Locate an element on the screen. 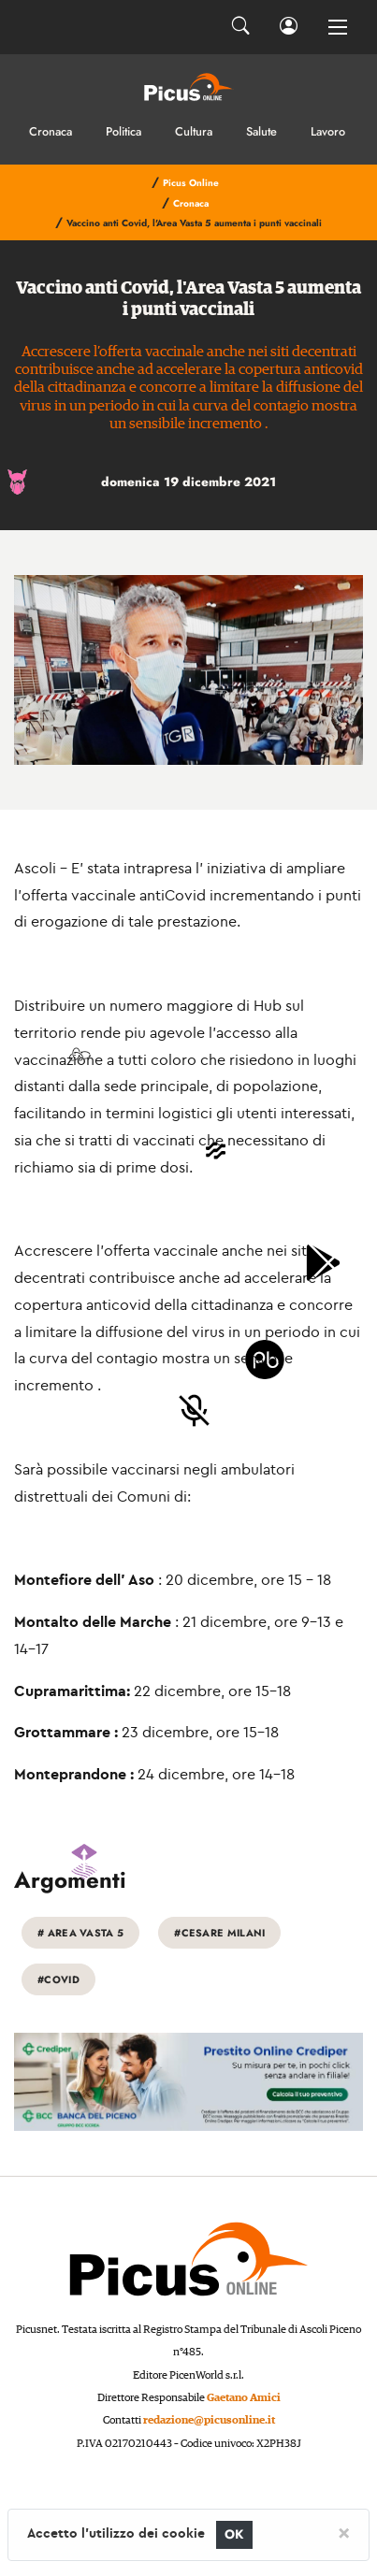 The image size is (377, 2576). visit the odin project website is located at coordinates (17, 482).